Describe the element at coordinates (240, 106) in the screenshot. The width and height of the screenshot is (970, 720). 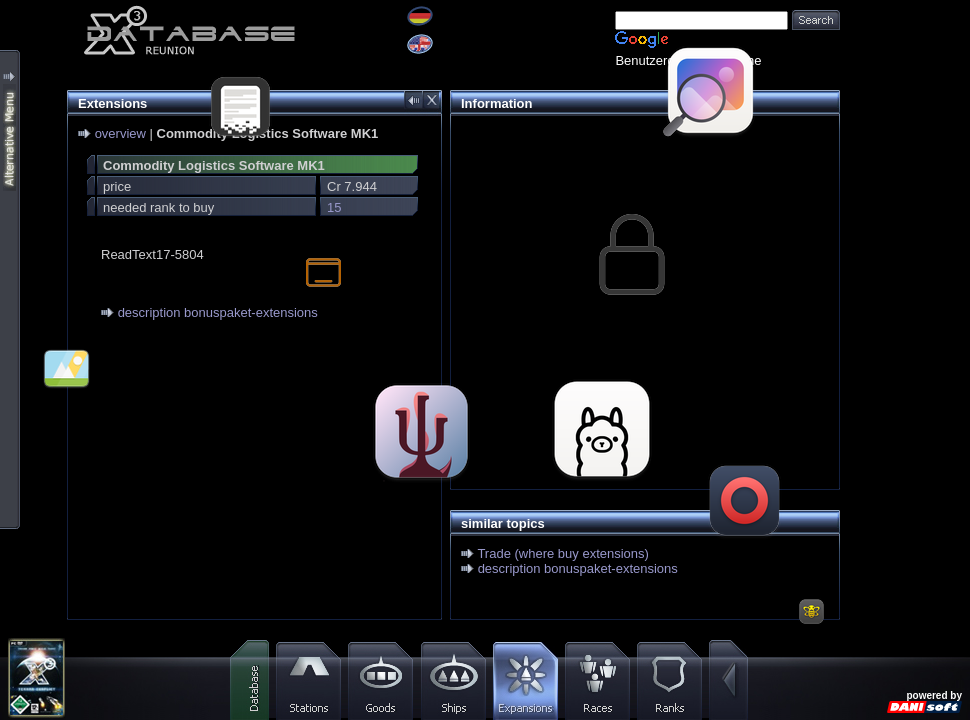
I see `open Buffer text editor app` at that location.